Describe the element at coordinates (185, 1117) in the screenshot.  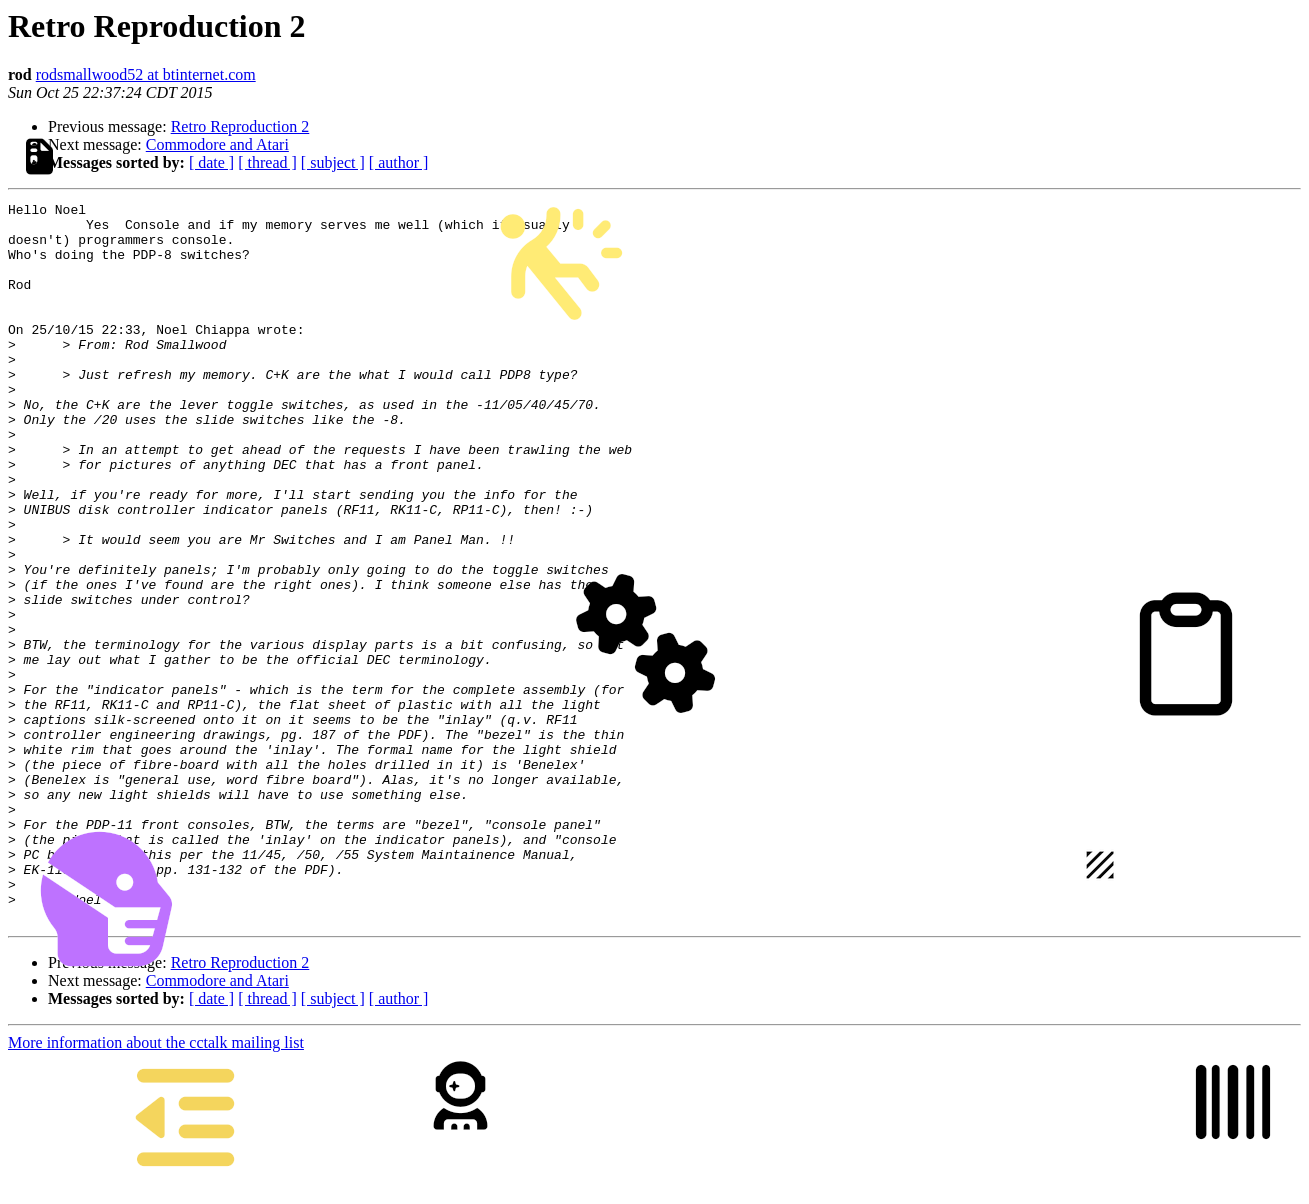
I see `decrease text indentation` at that location.